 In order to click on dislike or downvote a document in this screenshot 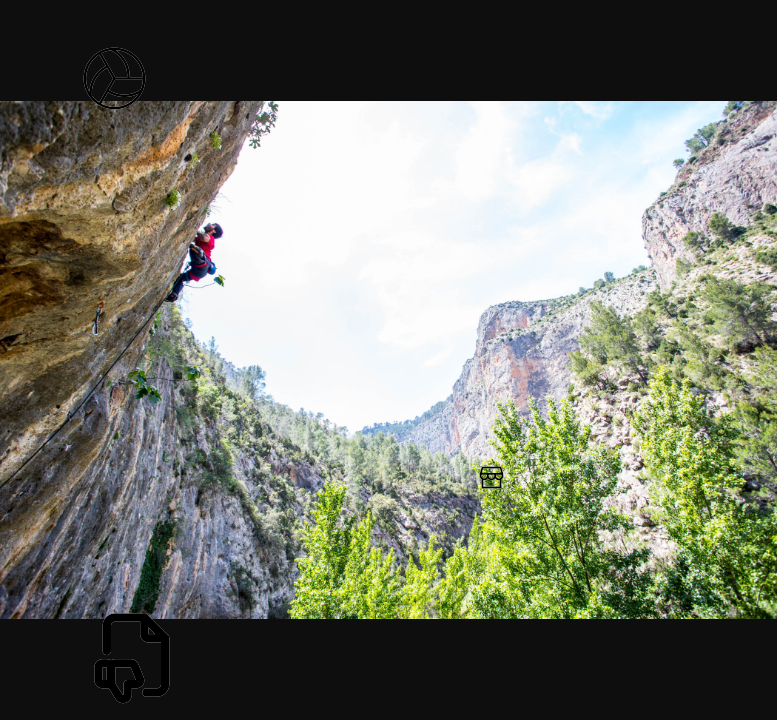, I will do `click(136, 655)`.